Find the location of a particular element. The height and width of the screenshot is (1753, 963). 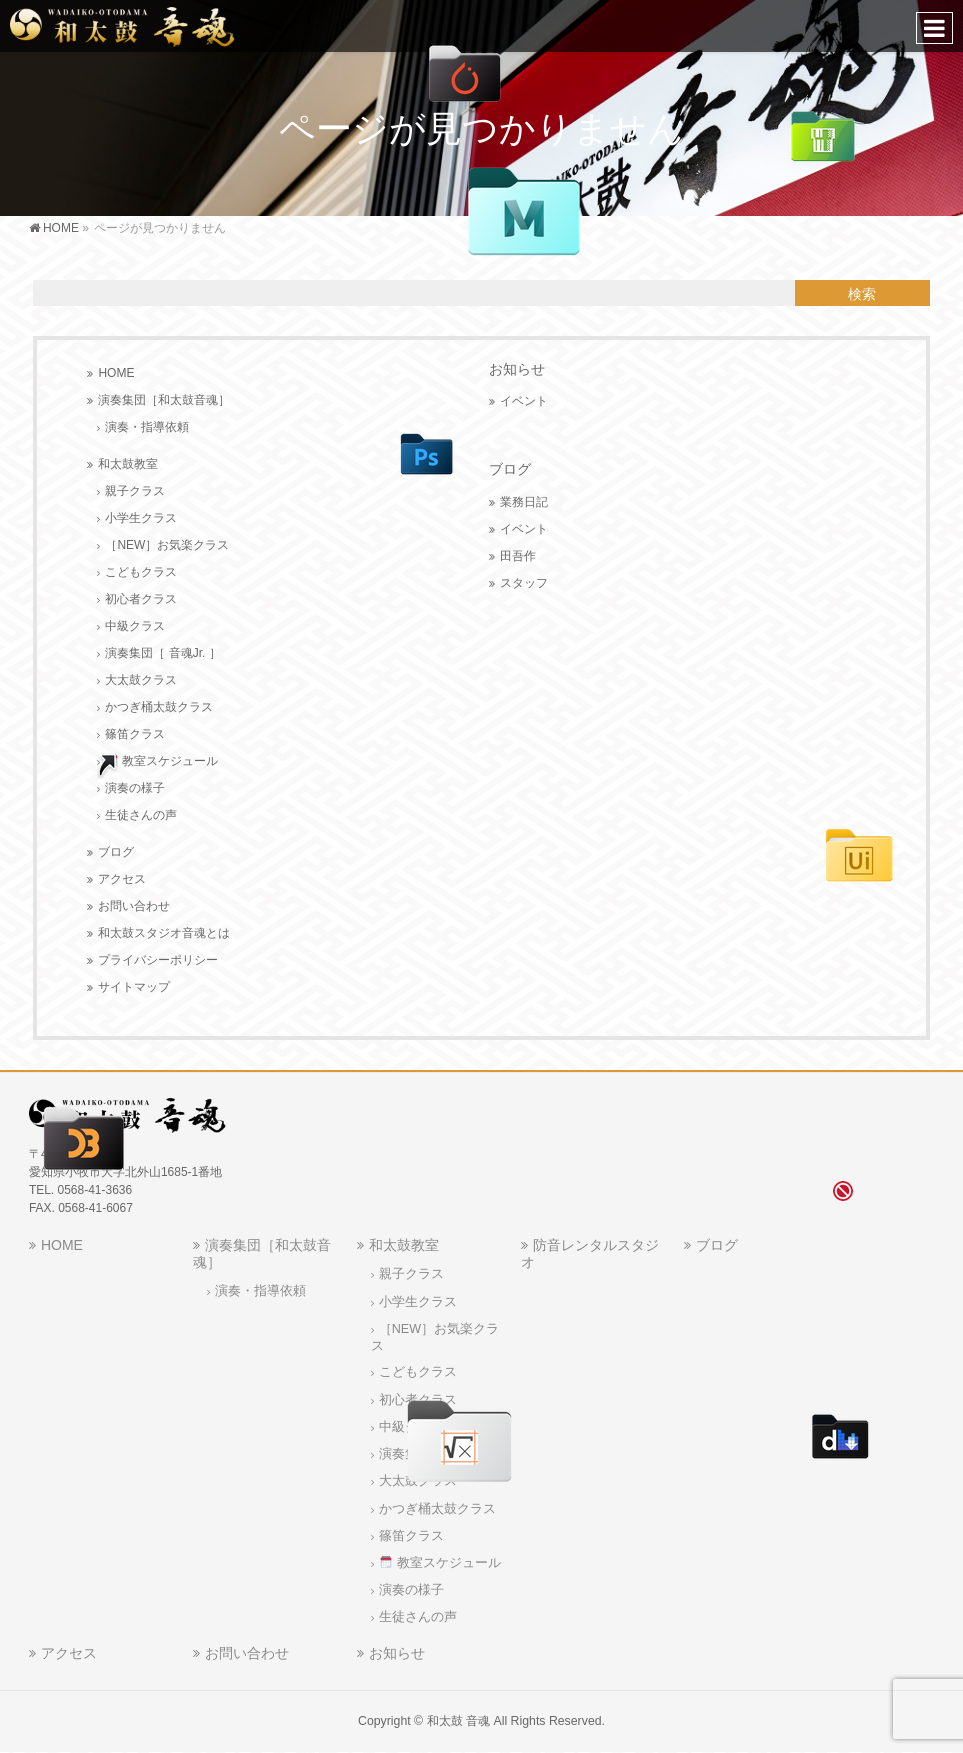

folder containing Autodesk Maya project files is located at coordinates (523, 214).